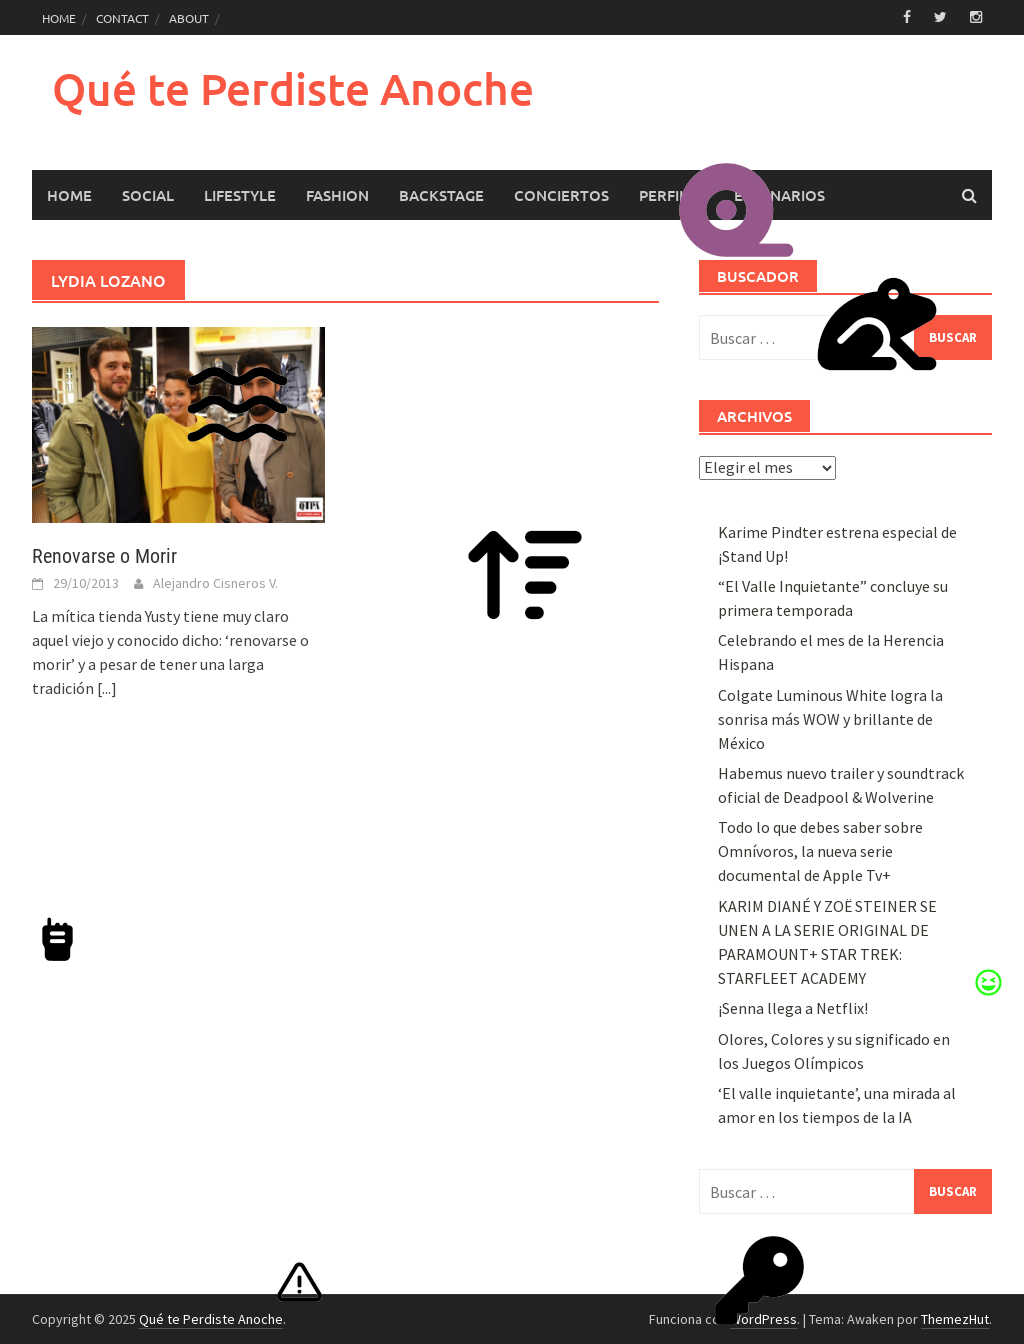 Image resolution: width=1024 pixels, height=1344 pixels. I want to click on access push-to-talk communication, so click(57, 940).